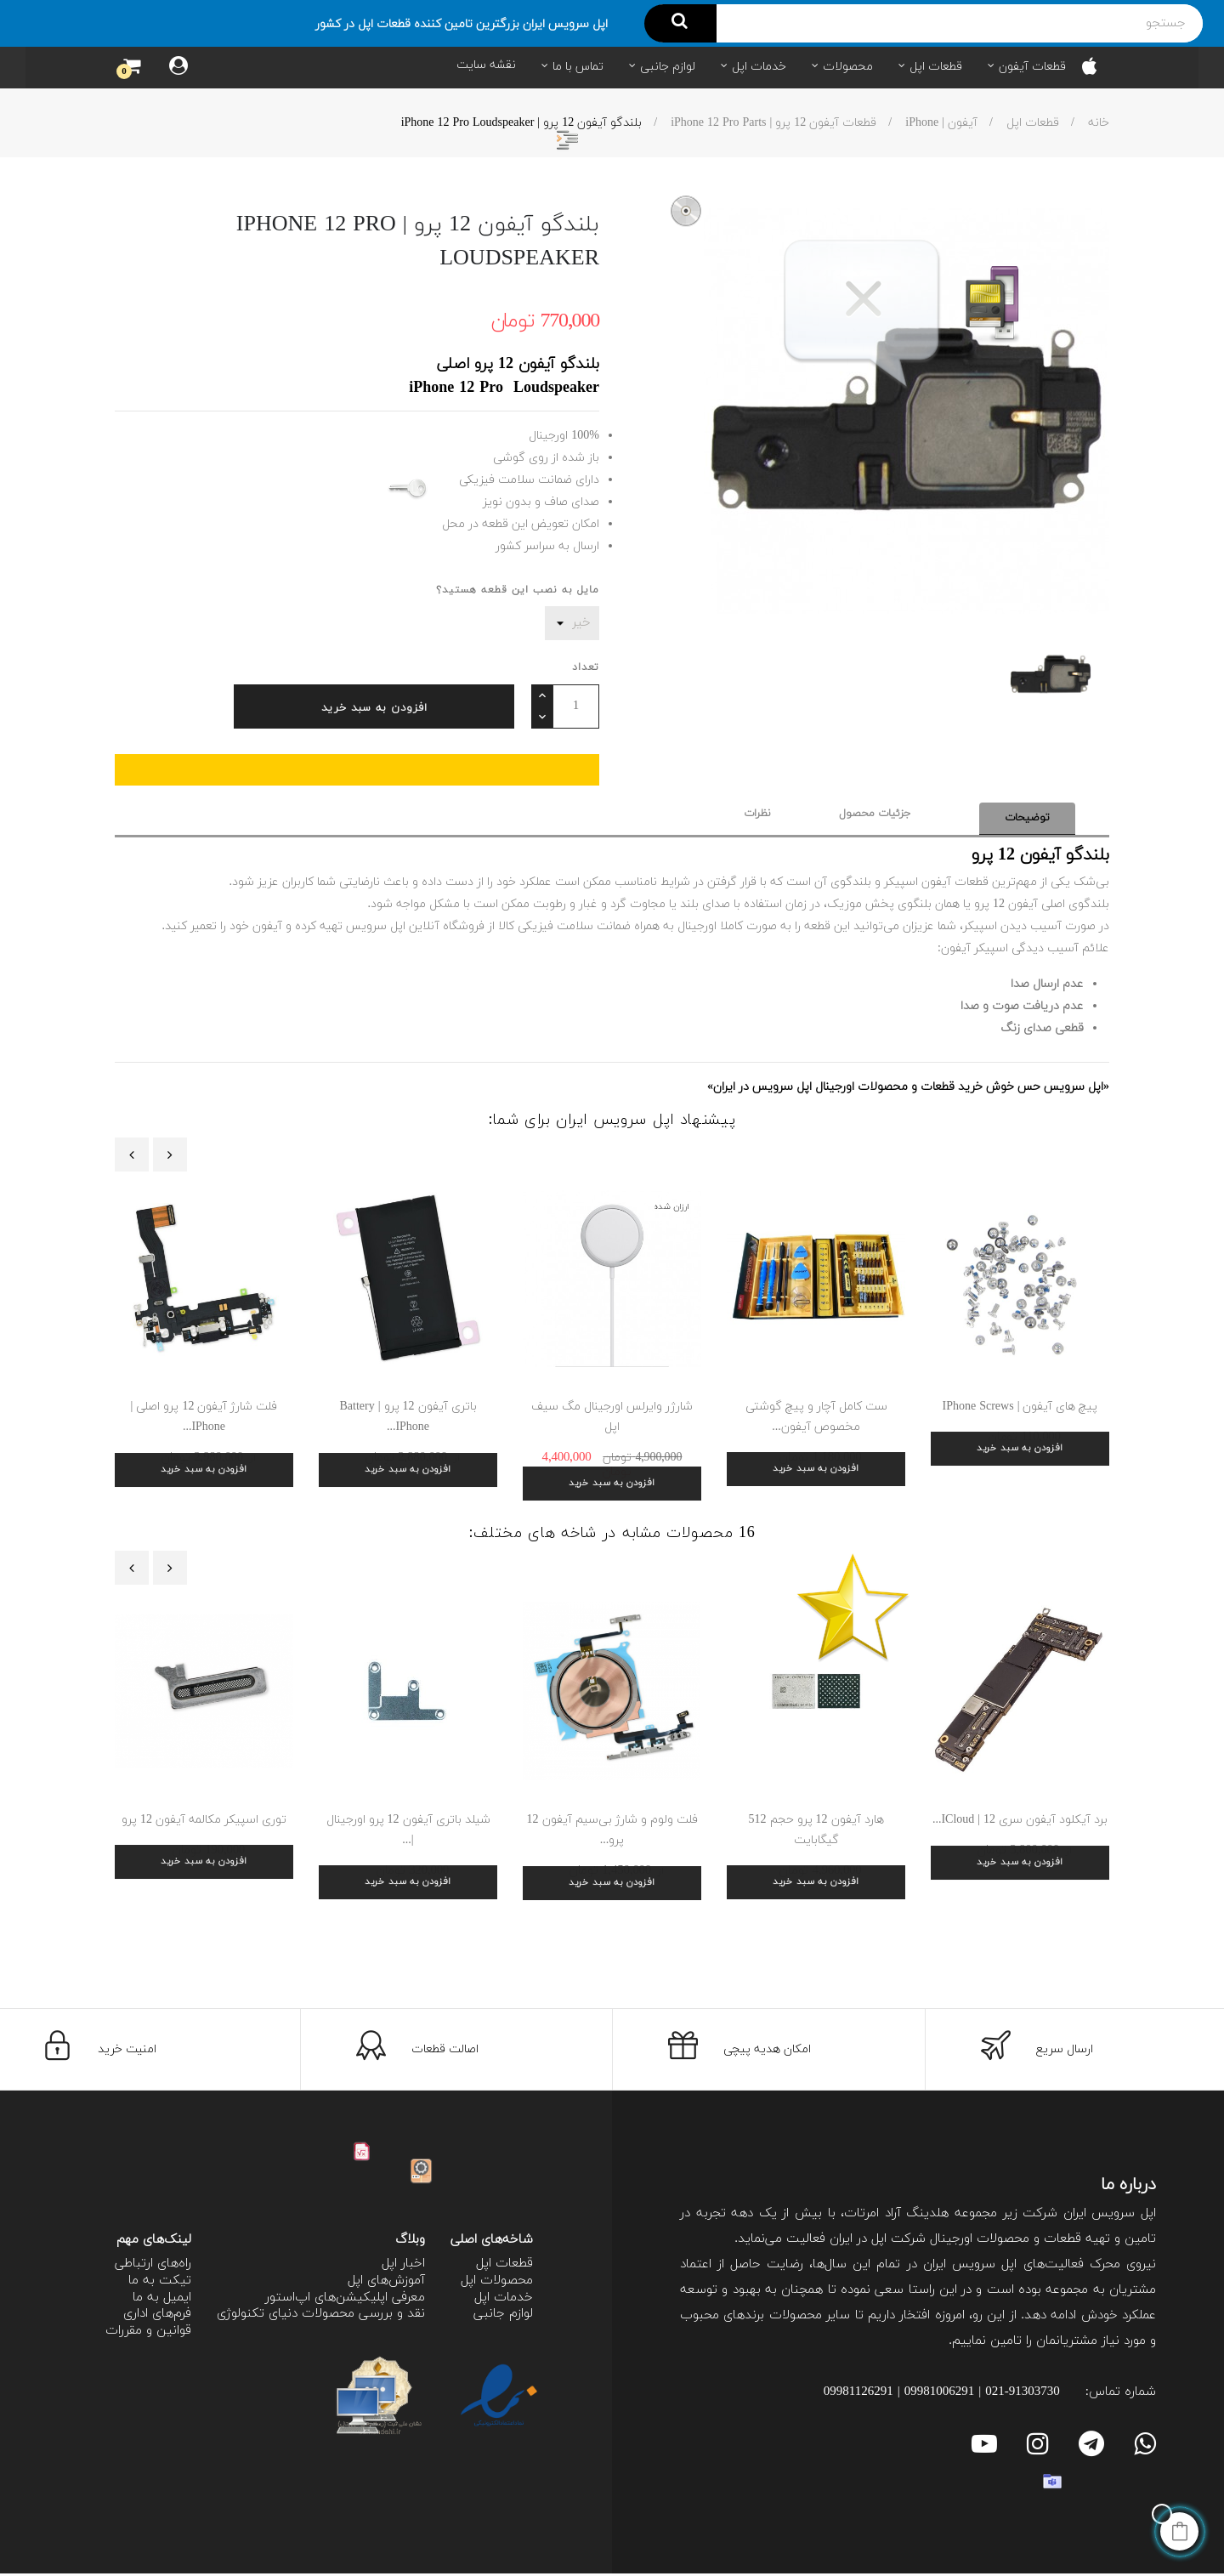 The width and height of the screenshot is (1224, 2576). I want to click on decrease text indentation, so click(567, 140).